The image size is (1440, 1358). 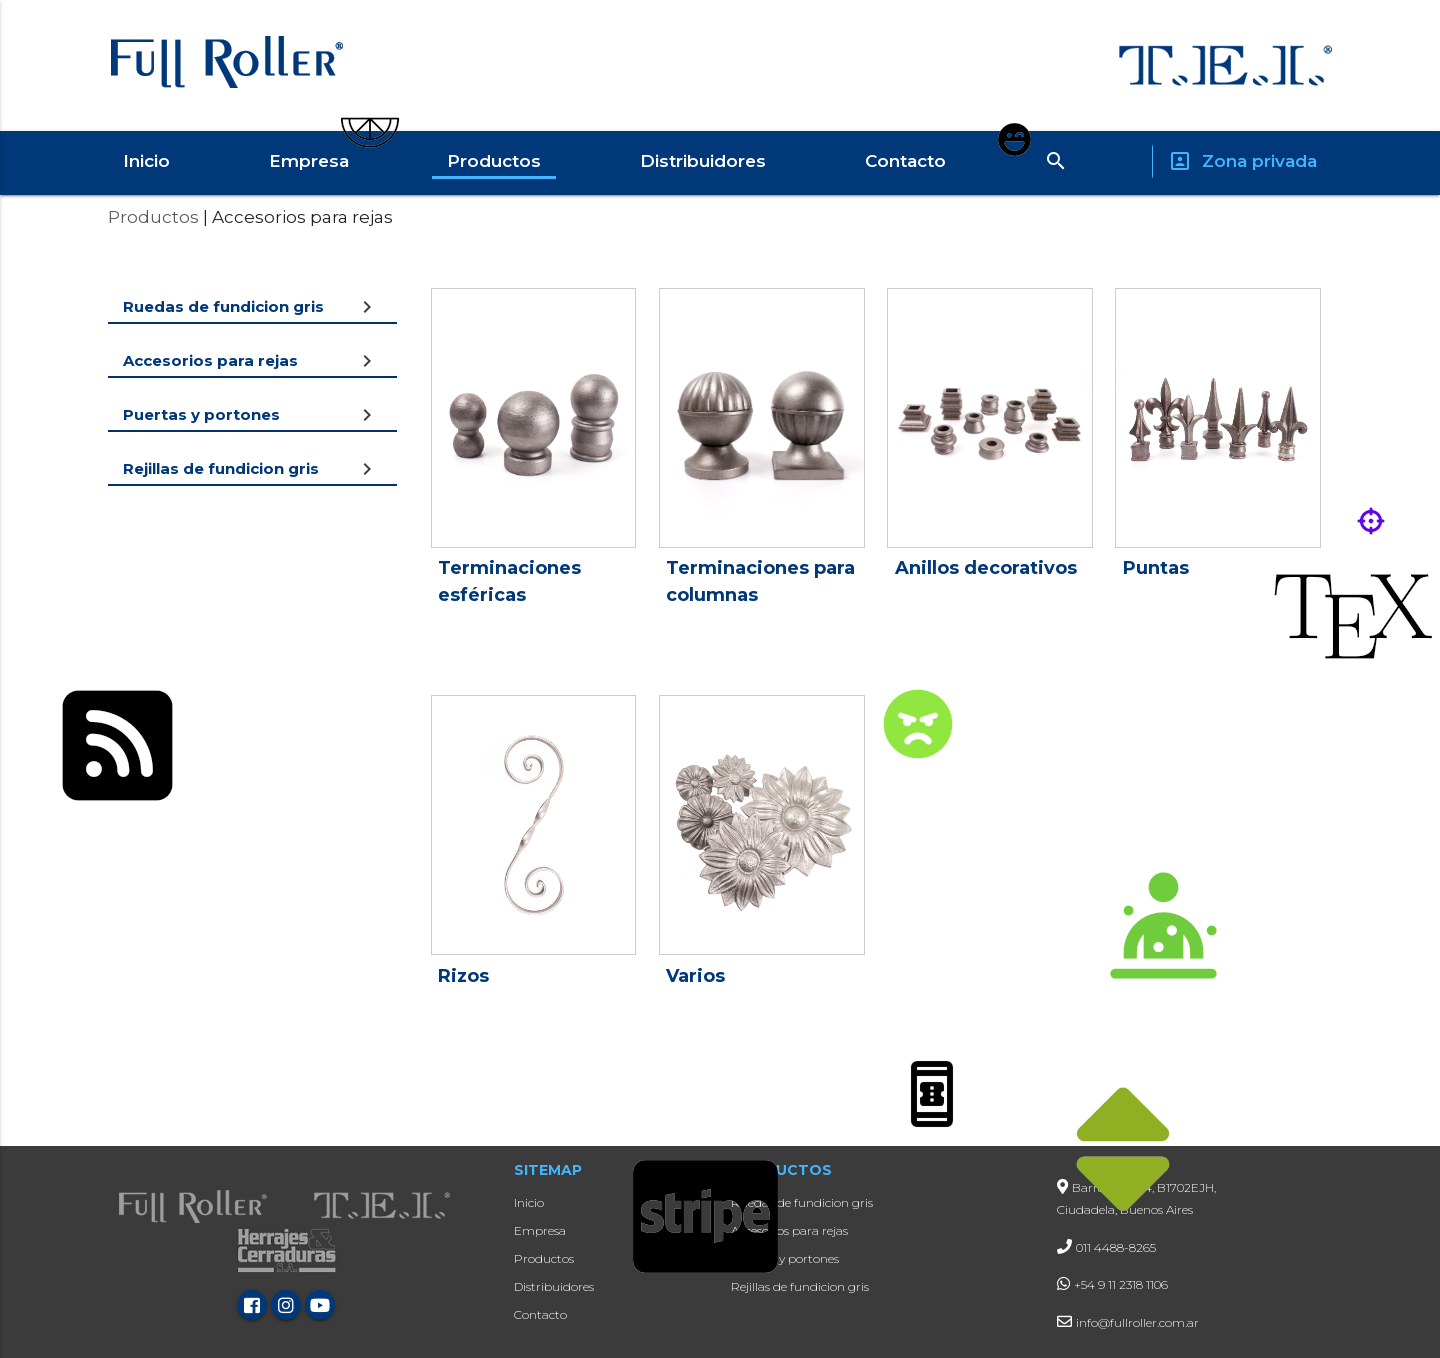 I want to click on add a fun or playful reaction to a message, so click(x=1014, y=139).